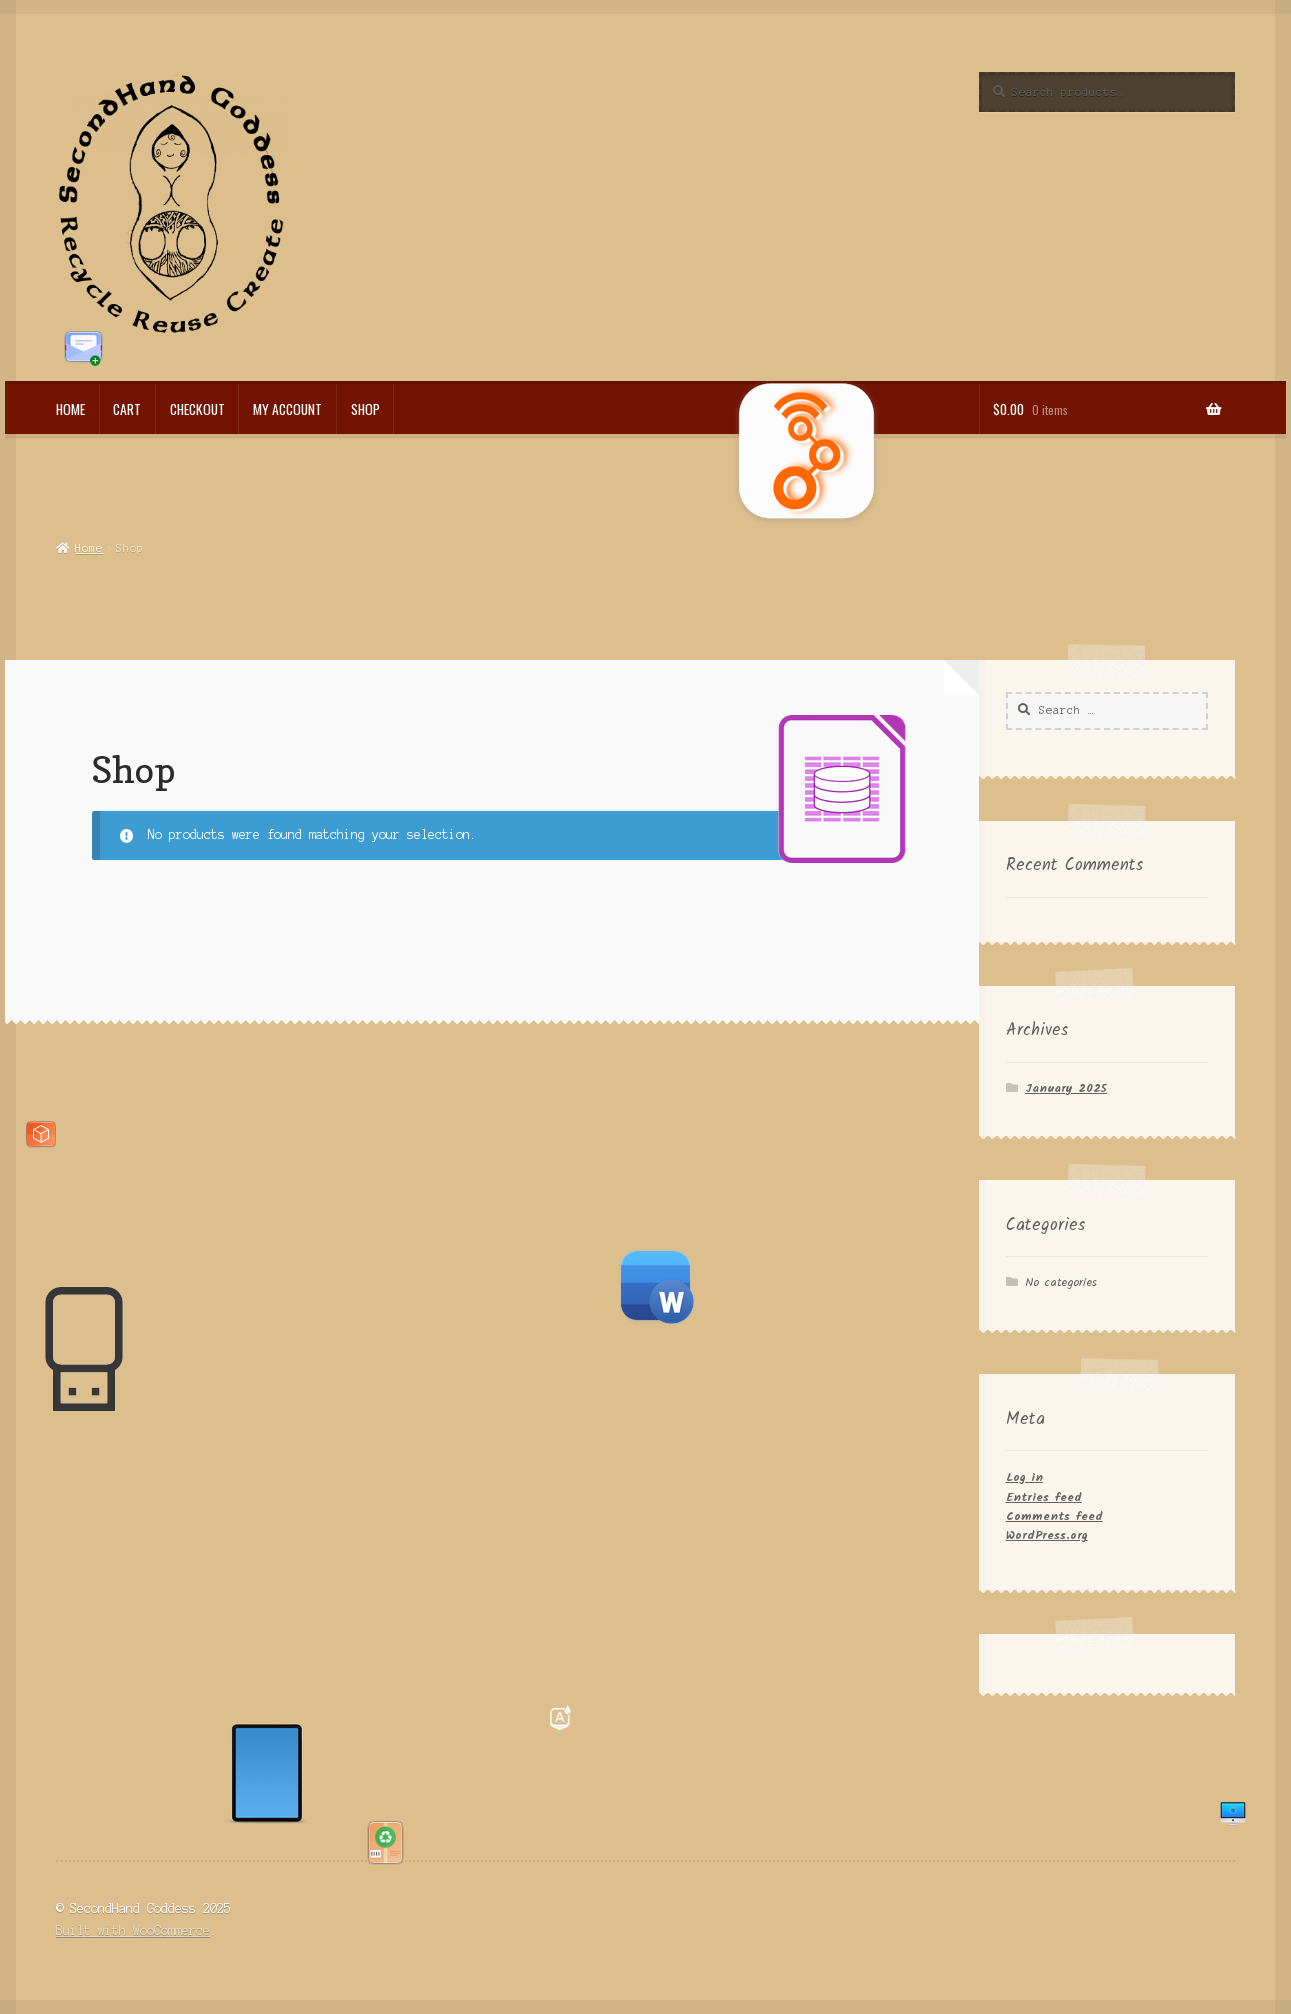  What do you see at coordinates (84, 1349) in the screenshot?
I see `eject or safely remove USB drive` at bounding box center [84, 1349].